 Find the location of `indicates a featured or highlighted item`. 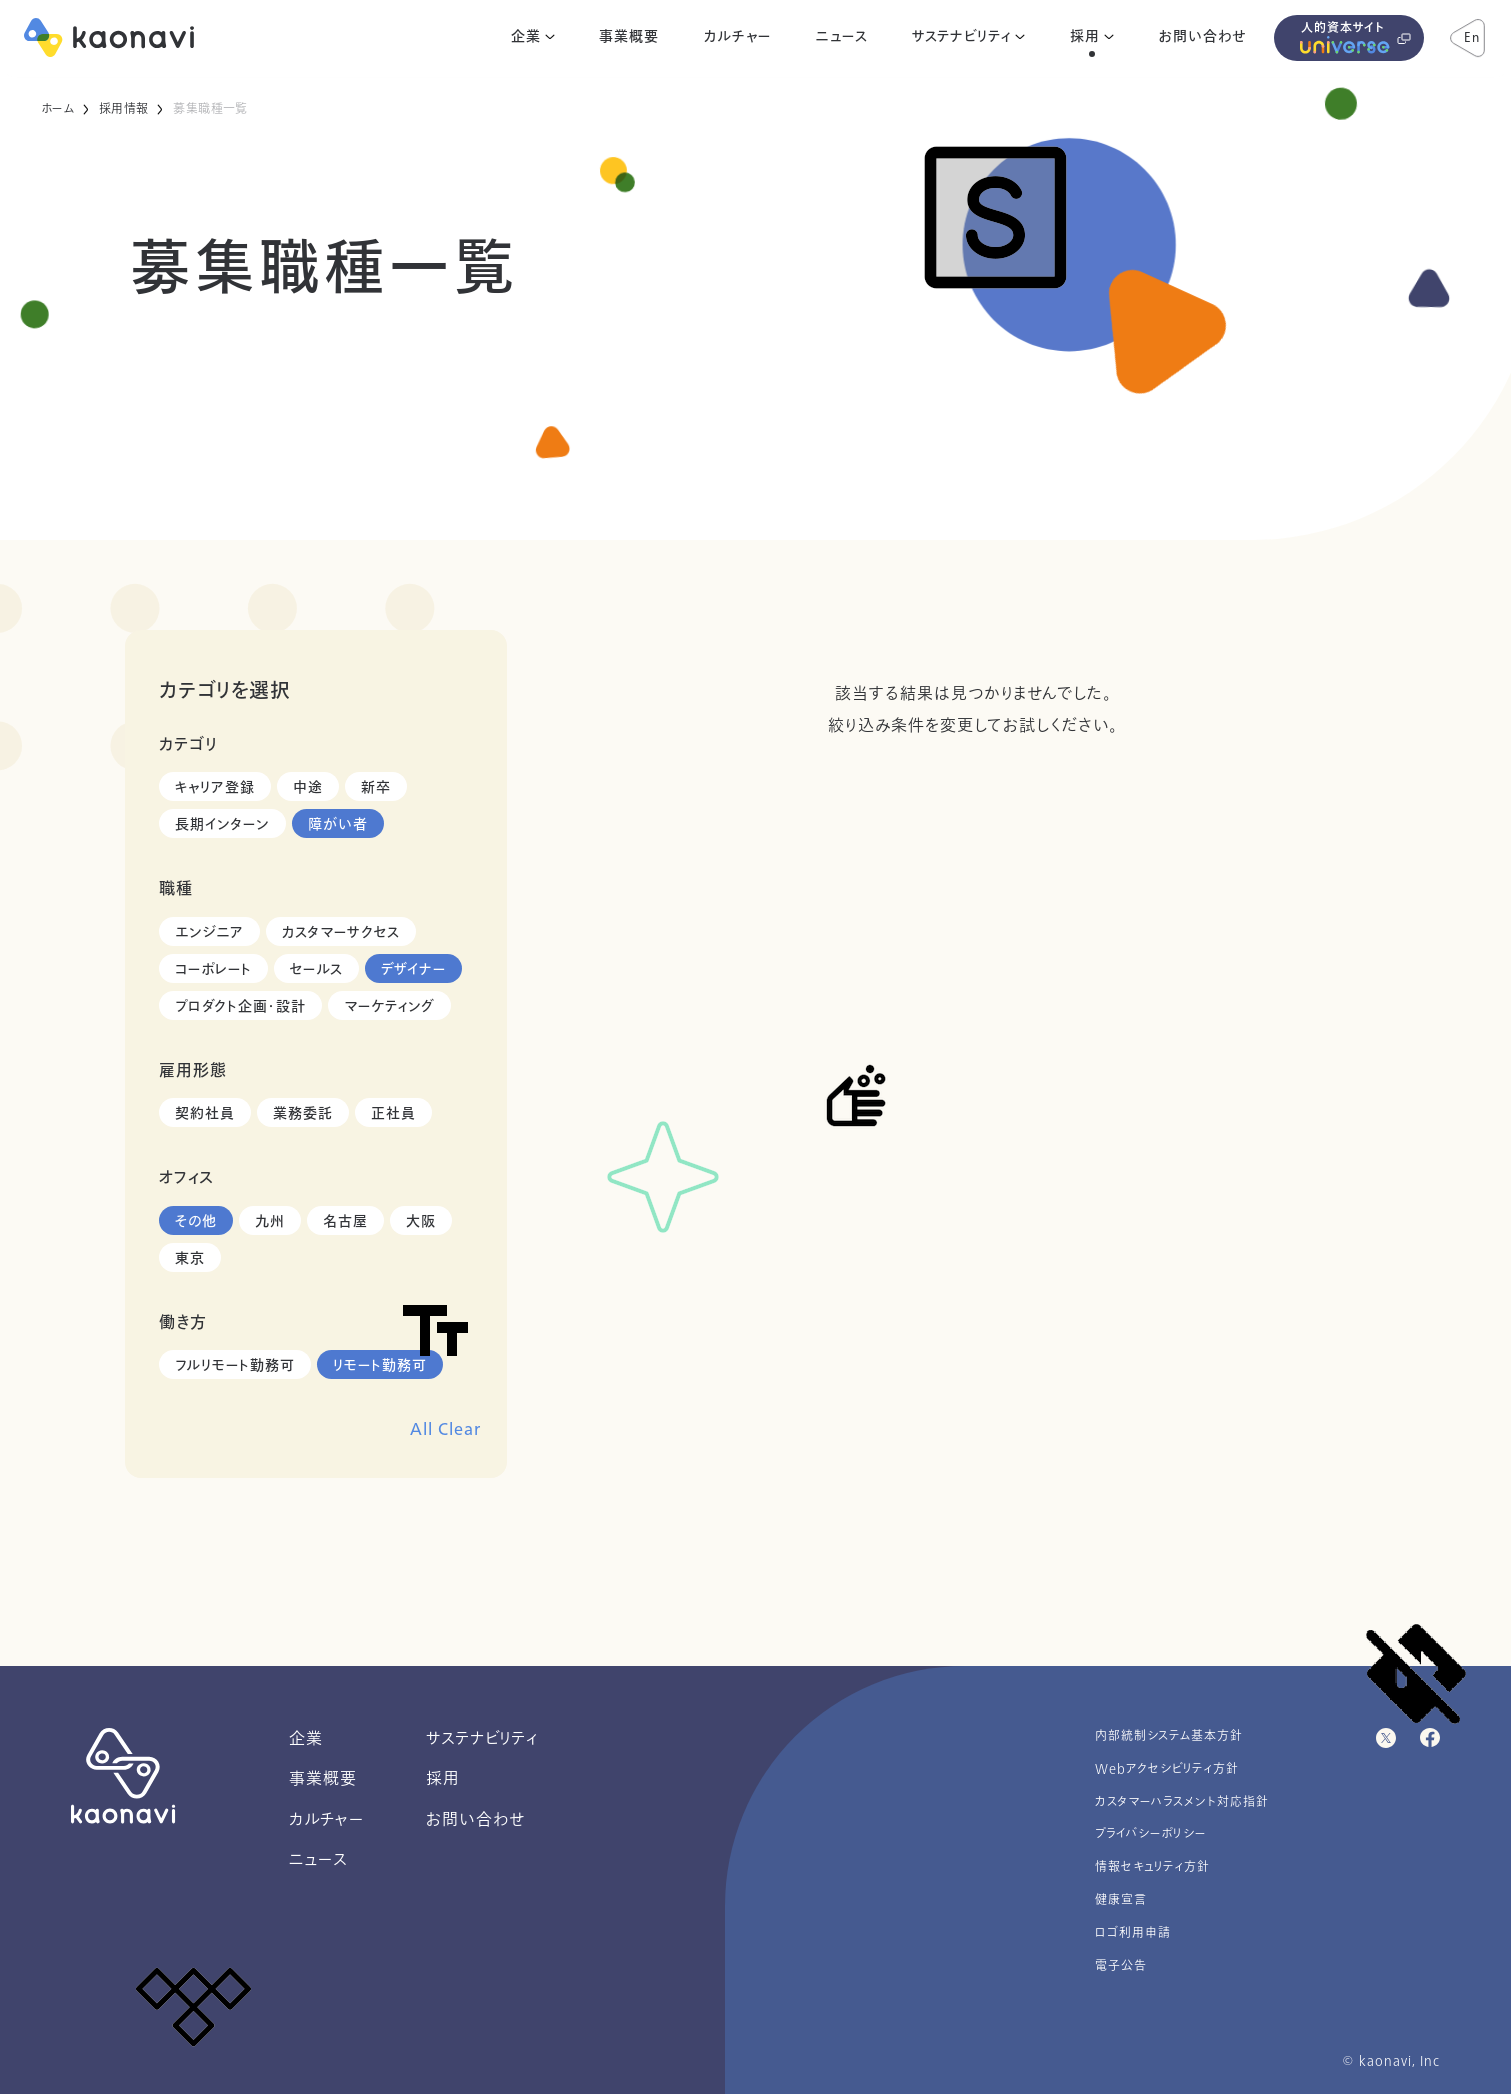

indicates a featured or highlighted item is located at coordinates (663, 1177).